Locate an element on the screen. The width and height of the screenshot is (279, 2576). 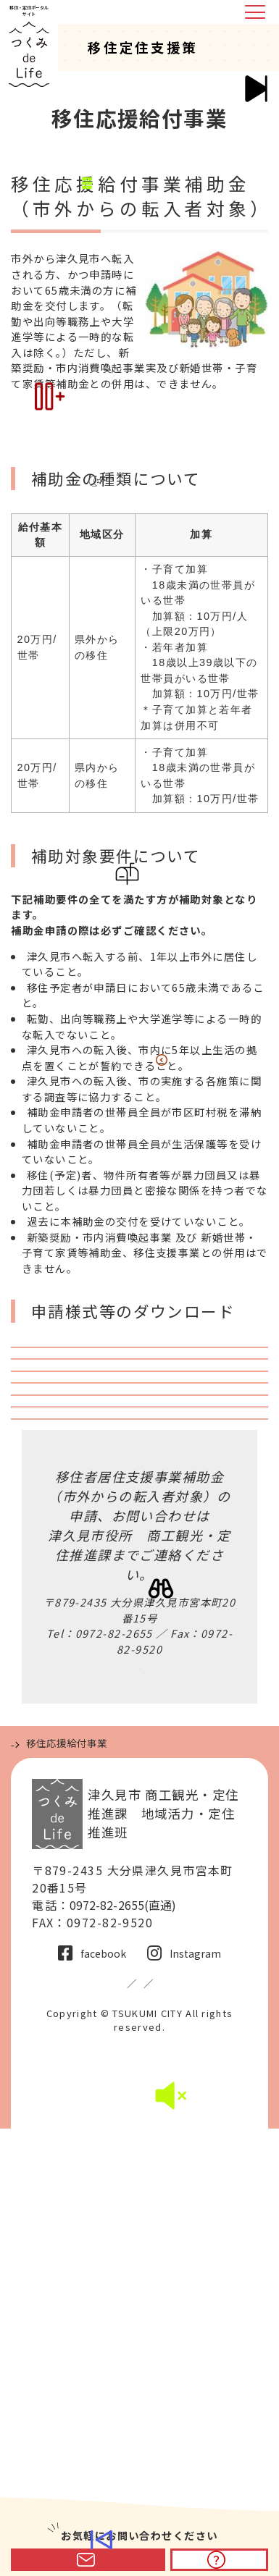
browse furniture or home decor items is located at coordinates (87, 183).